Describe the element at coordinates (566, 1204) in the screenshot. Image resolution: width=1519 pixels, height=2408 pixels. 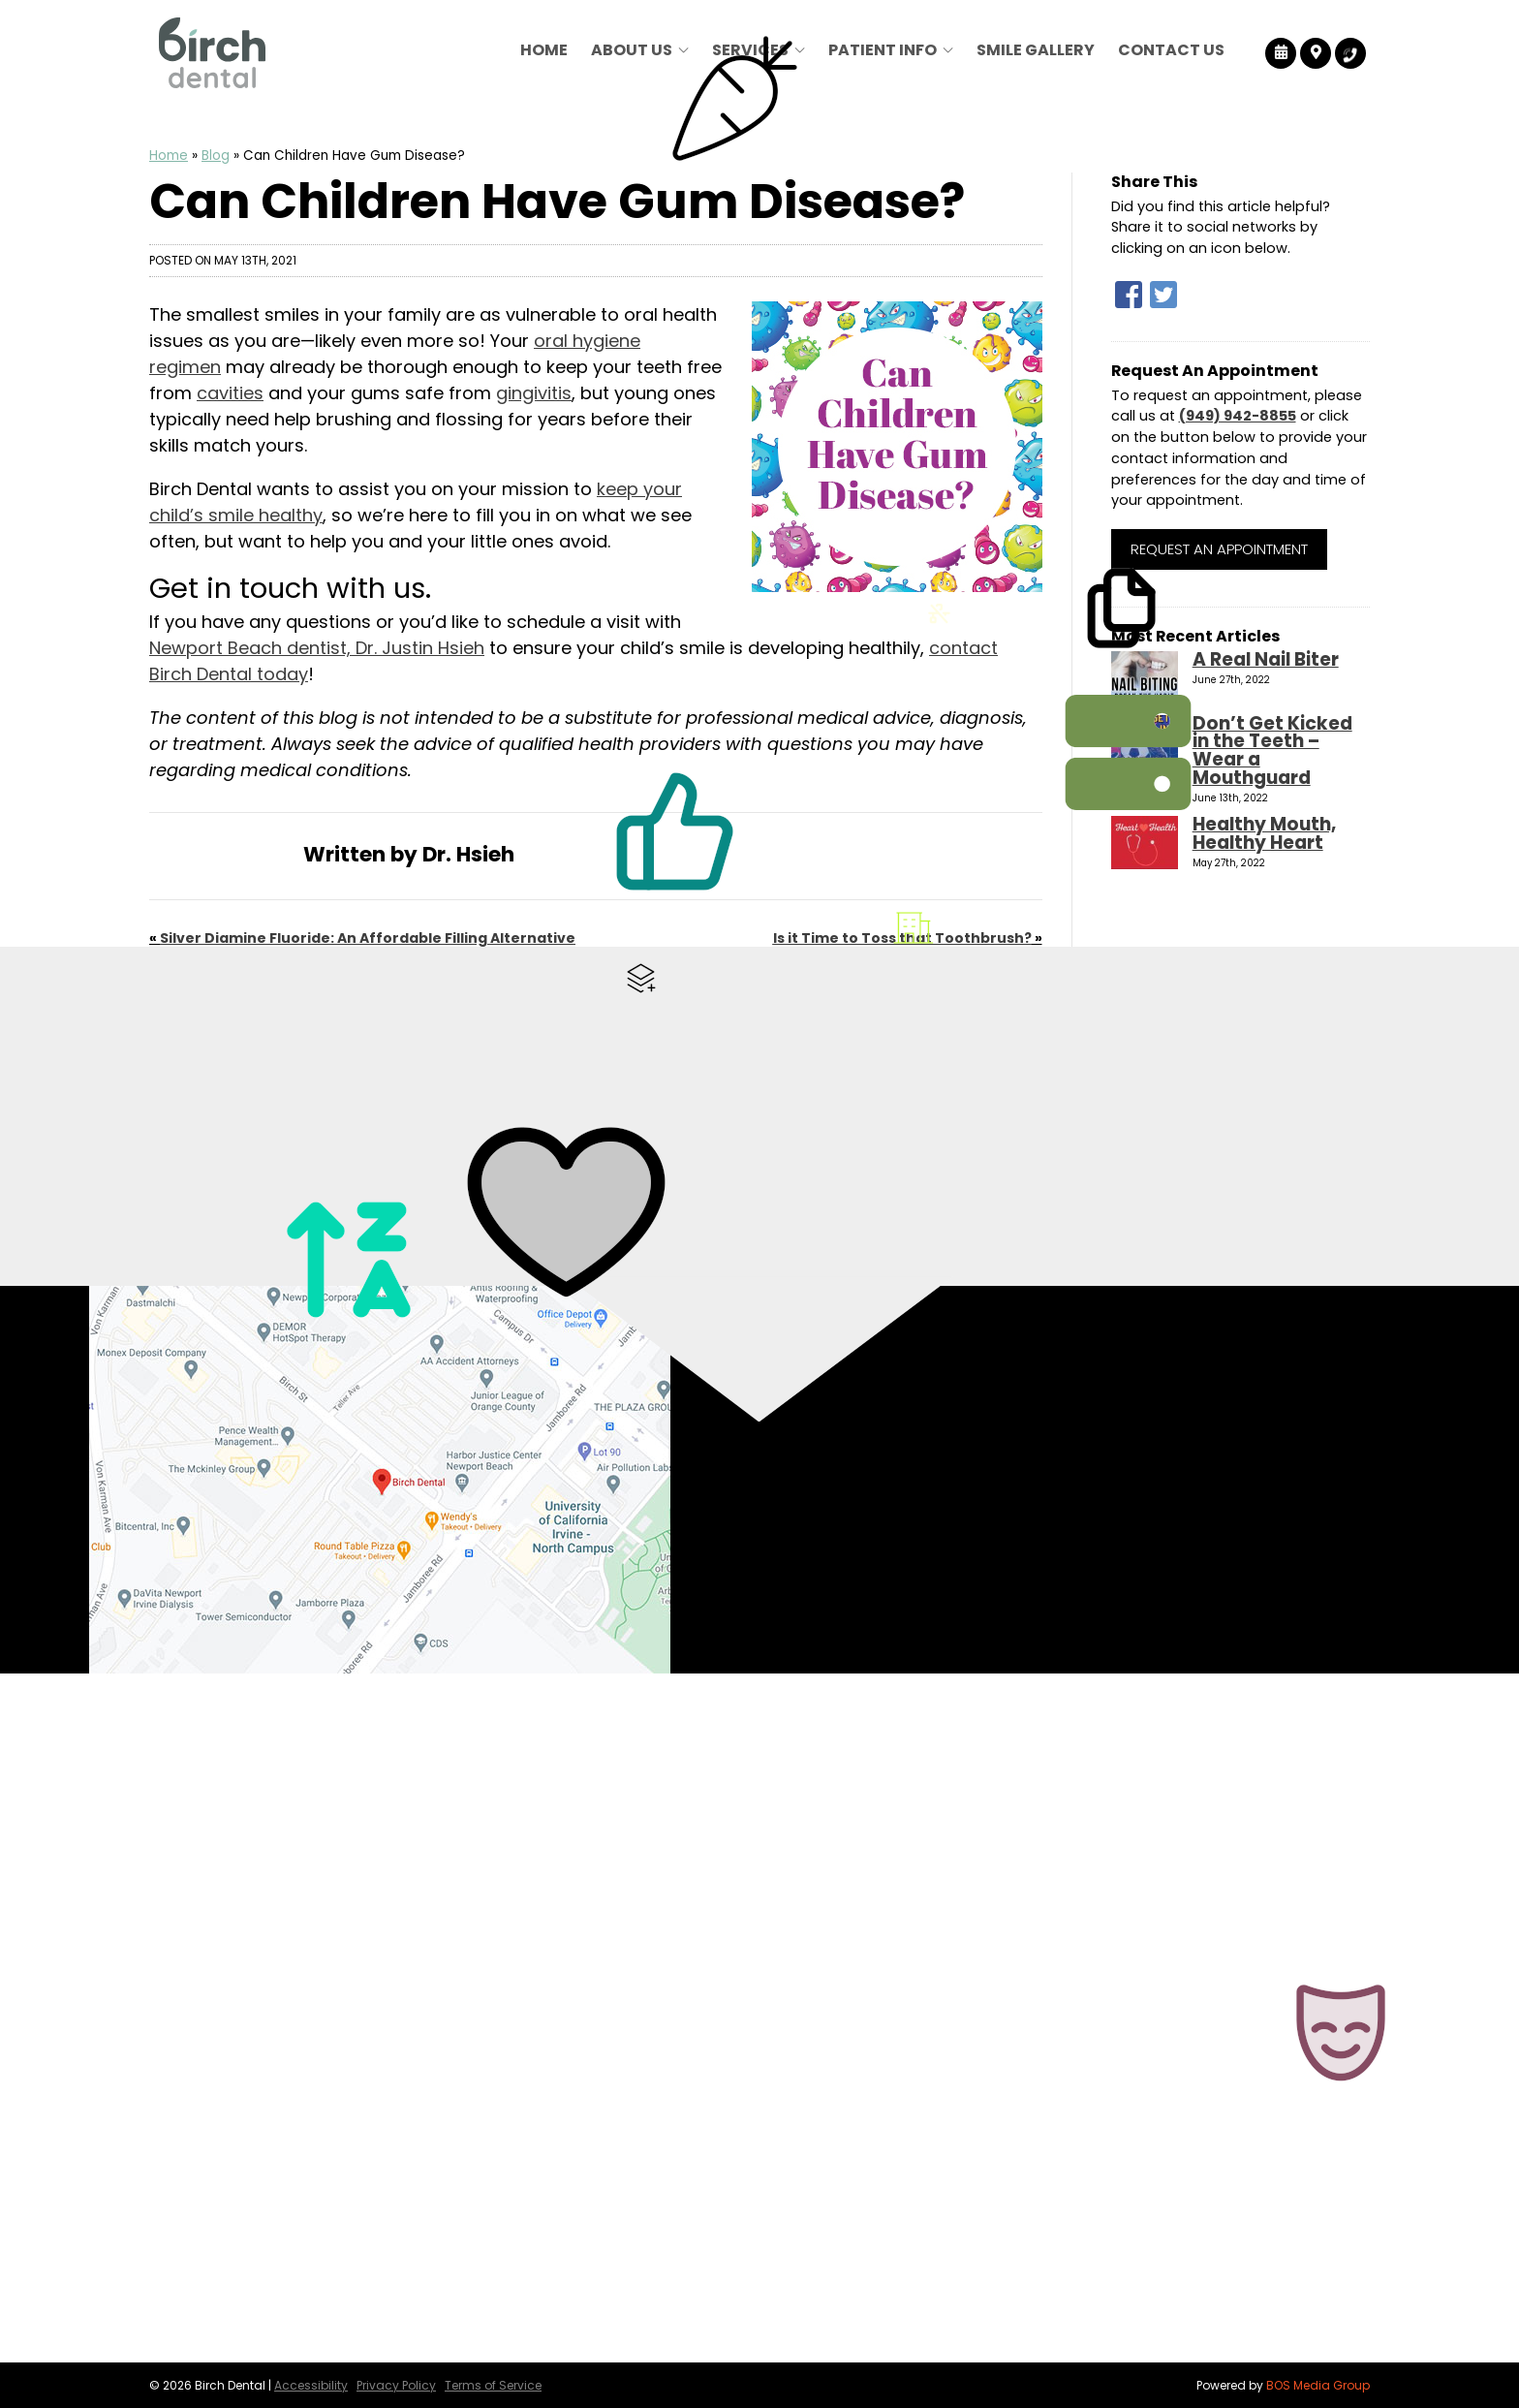
I see `add to favorites` at that location.